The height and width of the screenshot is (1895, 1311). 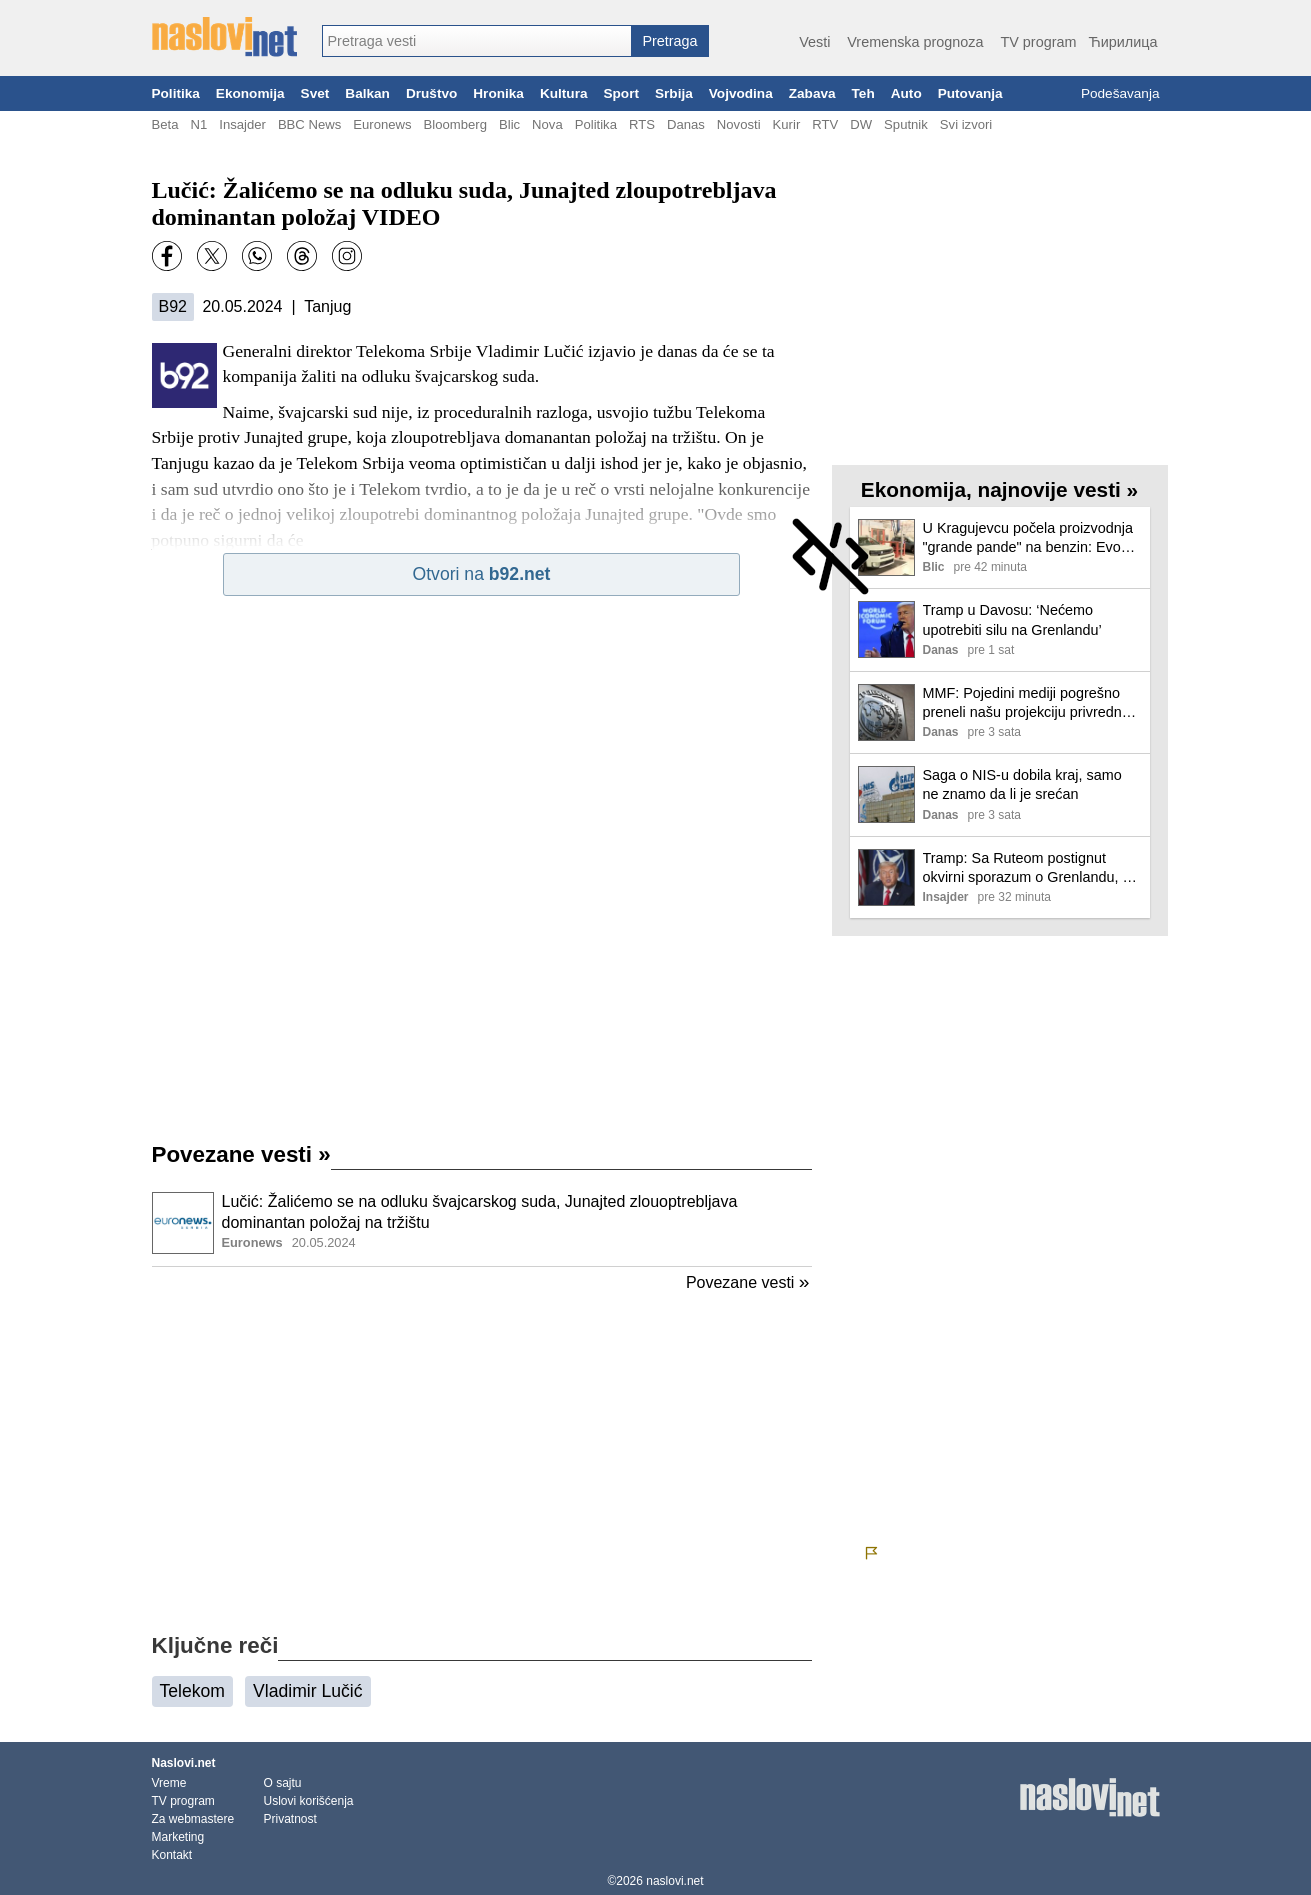 I want to click on flag an item for review or attention, so click(x=871, y=1552).